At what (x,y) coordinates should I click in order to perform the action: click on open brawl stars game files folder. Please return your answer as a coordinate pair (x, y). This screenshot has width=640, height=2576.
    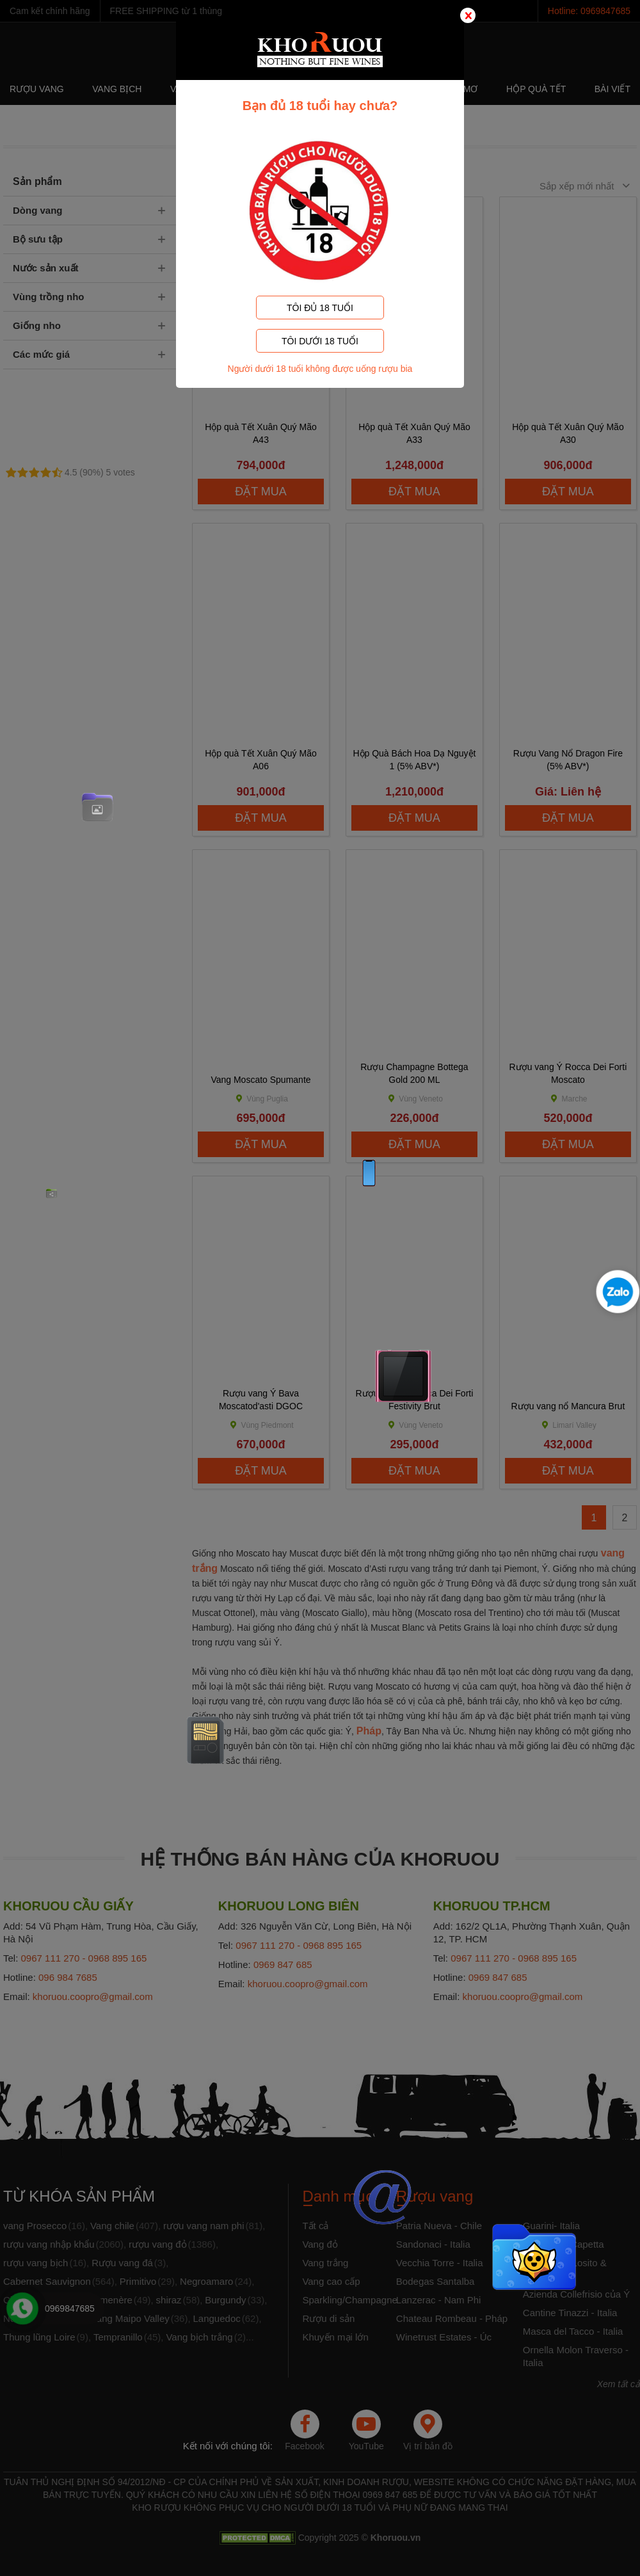
    Looking at the image, I should click on (534, 2259).